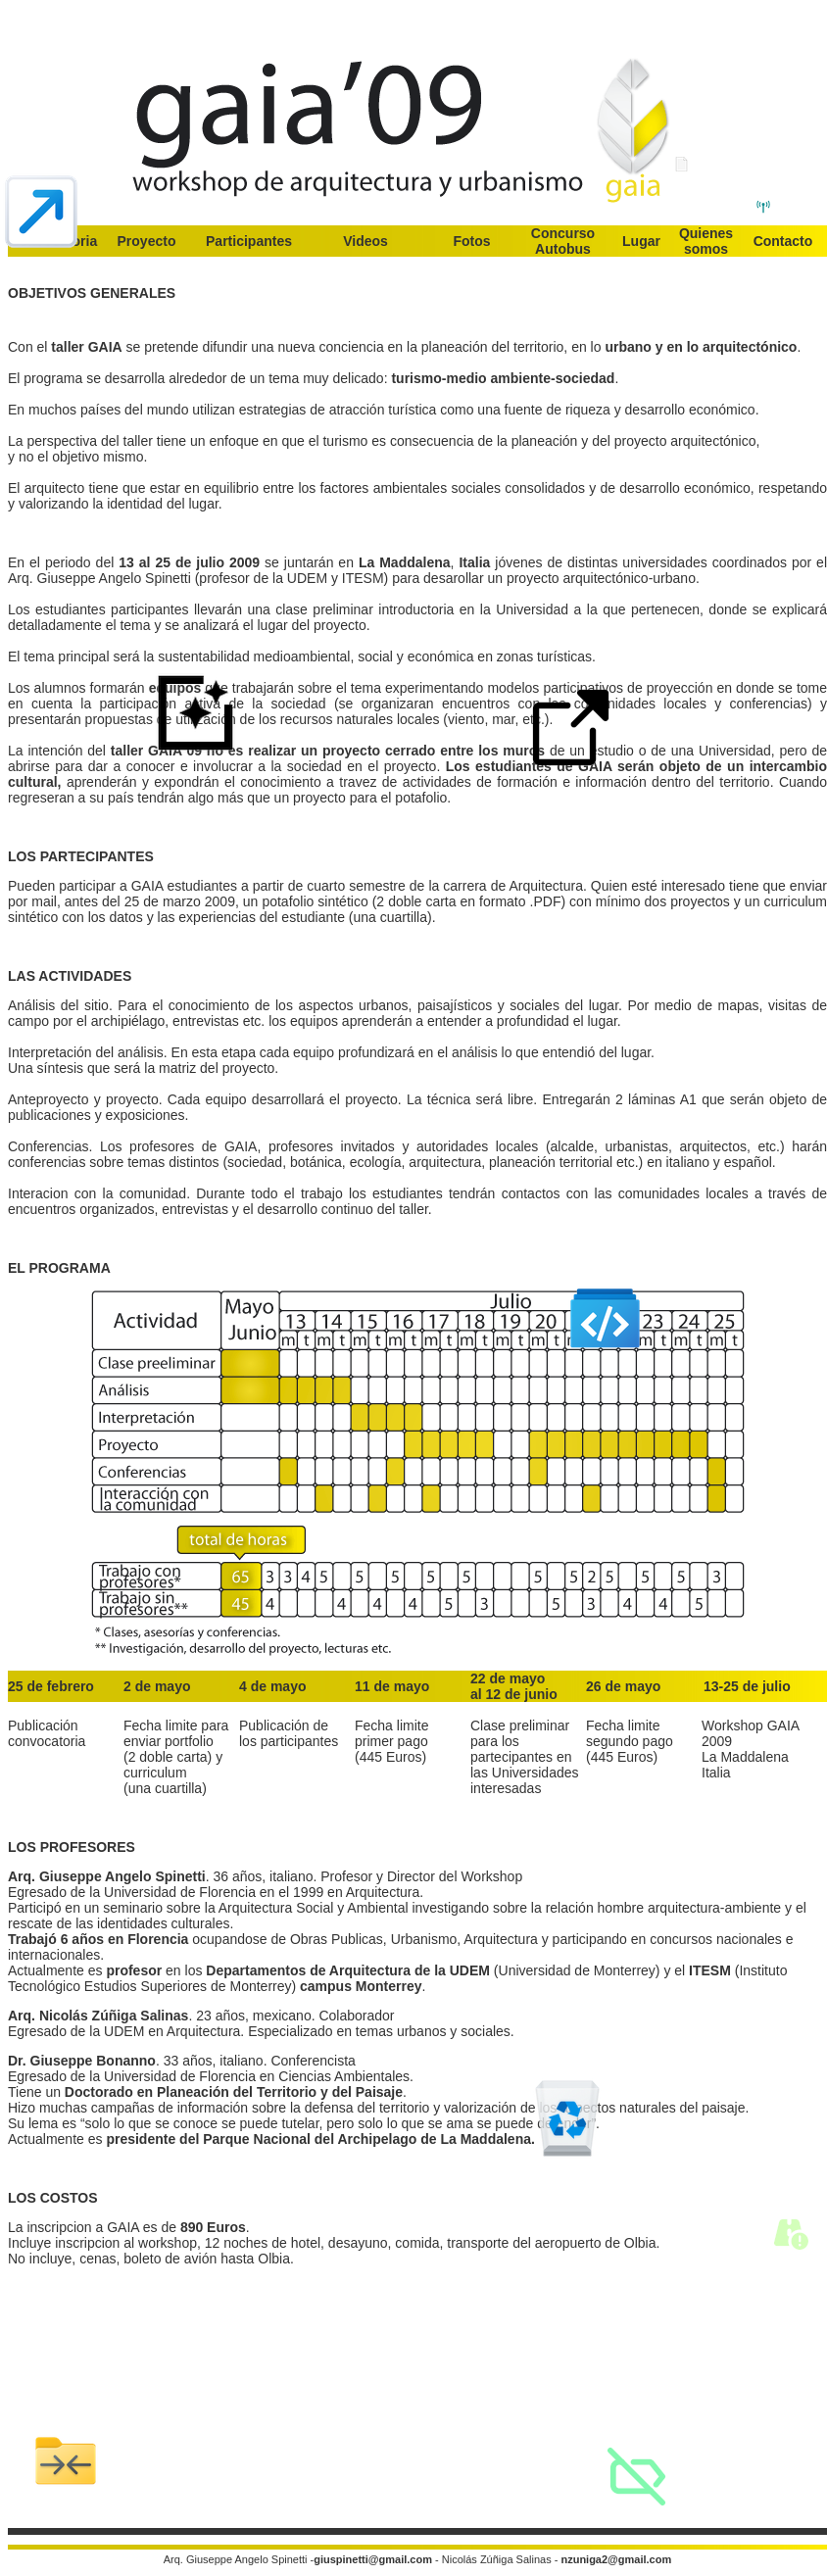 The image size is (827, 2576). Describe the element at coordinates (570, 727) in the screenshot. I see `open link in new window` at that location.